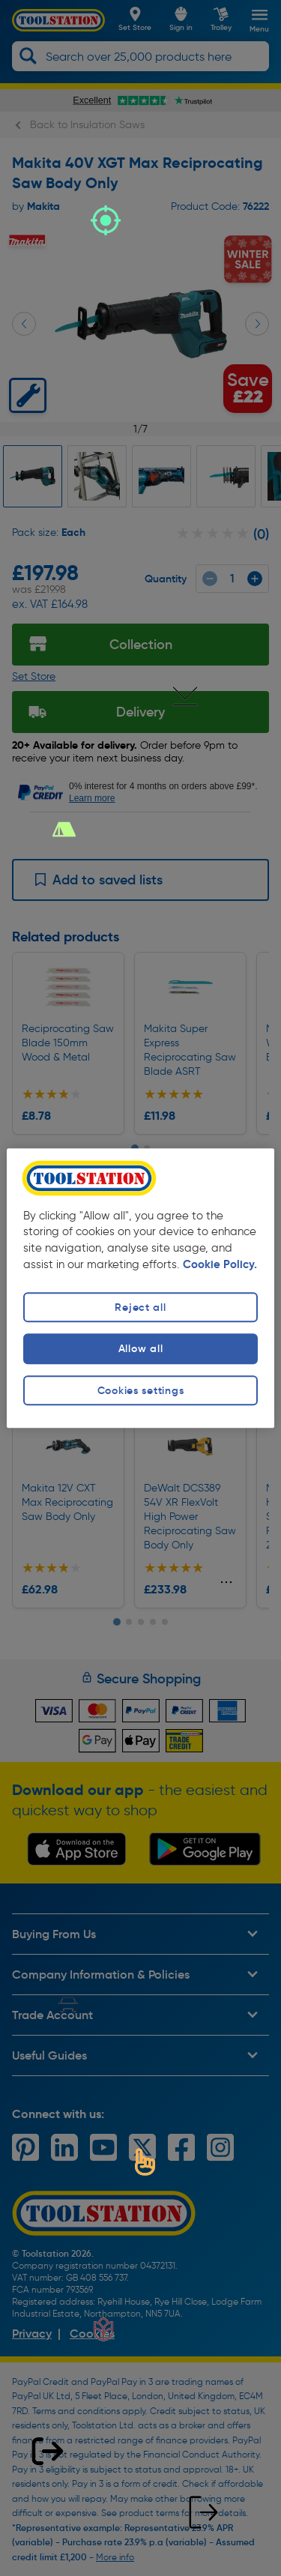 Image resolution: width=281 pixels, height=2576 pixels. What do you see at coordinates (145, 2162) in the screenshot?
I see `tap to select or indicate something` at bounding box center [145, 2162].